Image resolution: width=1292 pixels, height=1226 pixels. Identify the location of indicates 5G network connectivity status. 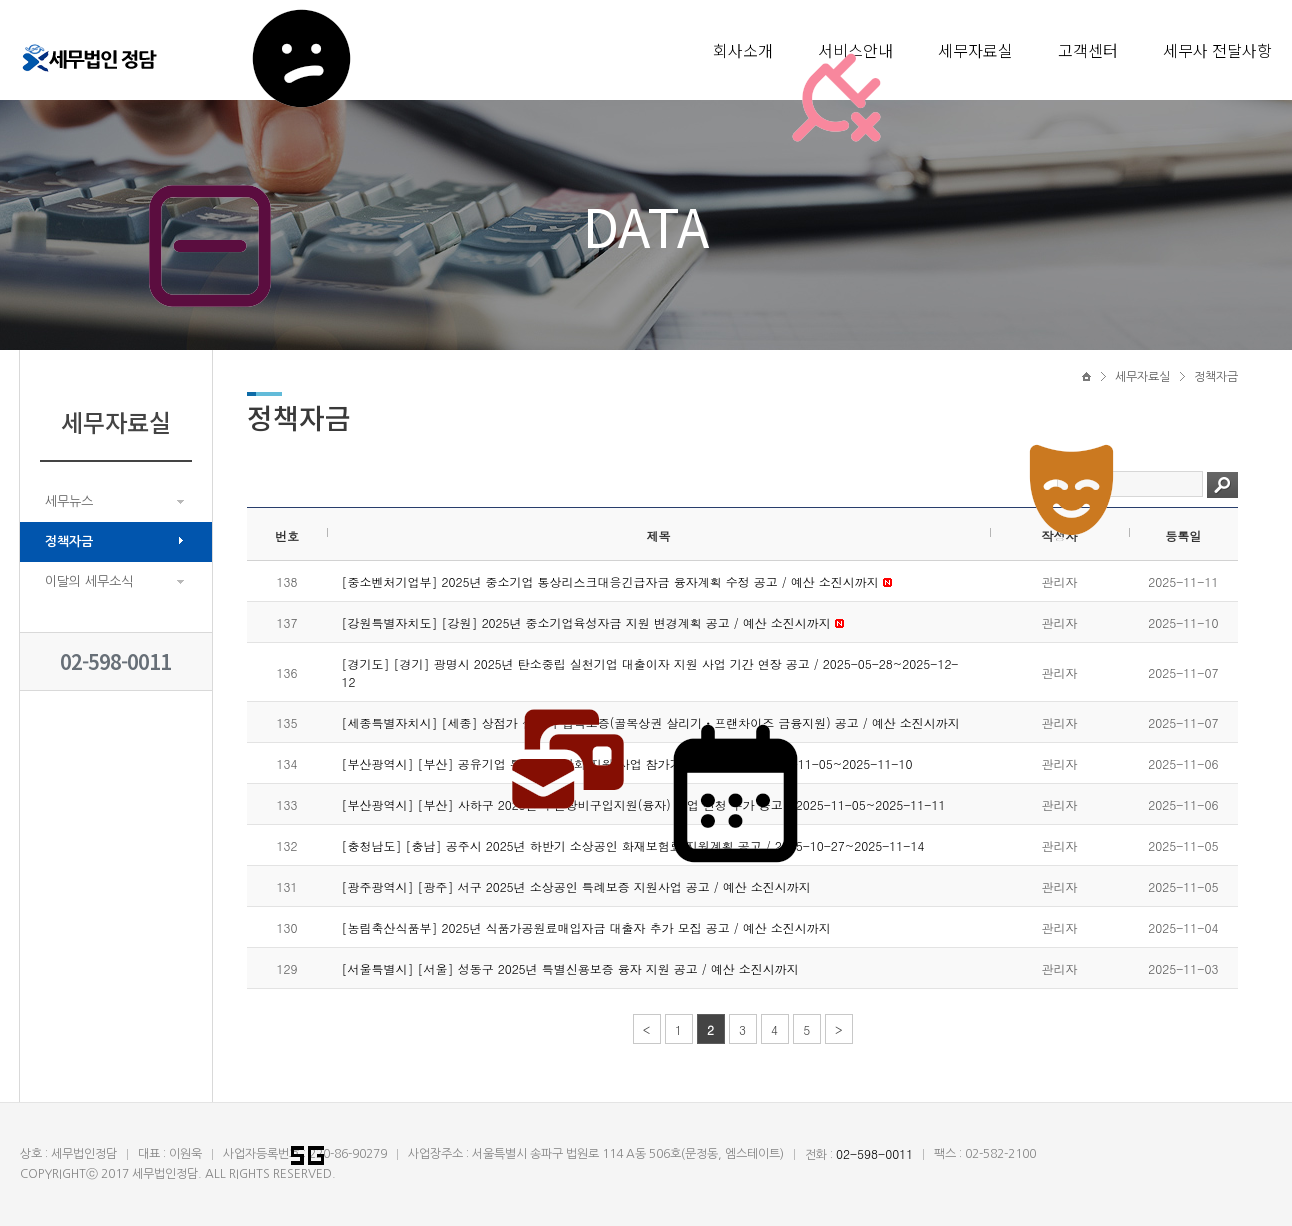
(307, 1155).